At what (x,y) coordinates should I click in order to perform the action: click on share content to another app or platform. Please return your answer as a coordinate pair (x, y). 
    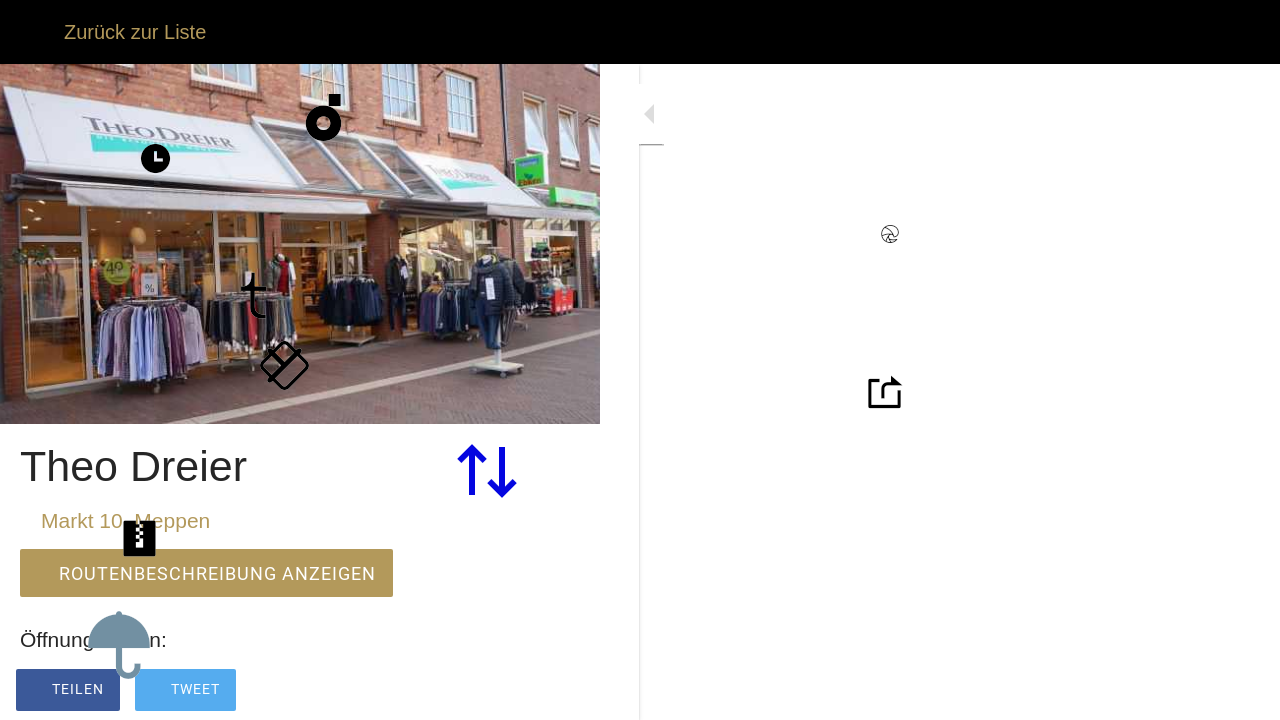
    Looking at the image, I should click on (884, 393).